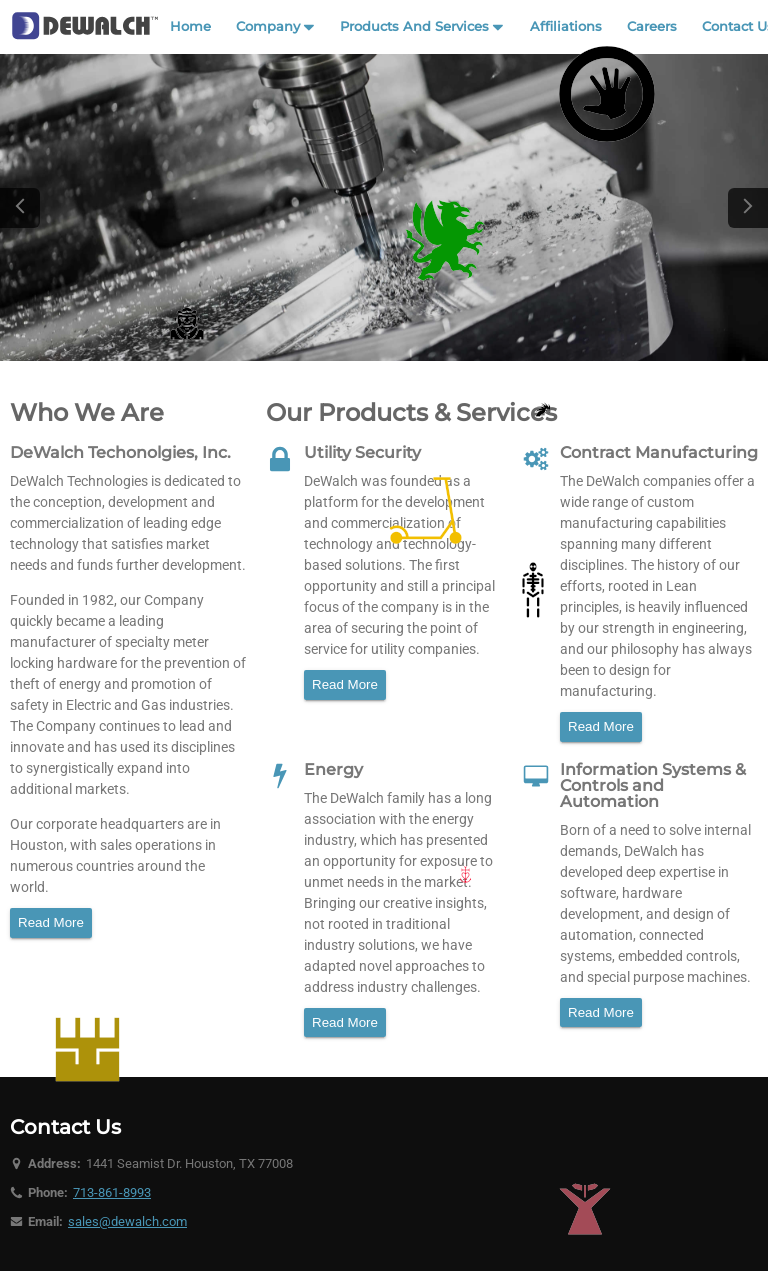 The height and width of the screenshot is (1271, 768). Describe the element at coordinates (607, 94) in the screenshot. I see `indicates an interactive or usable item` at that location.